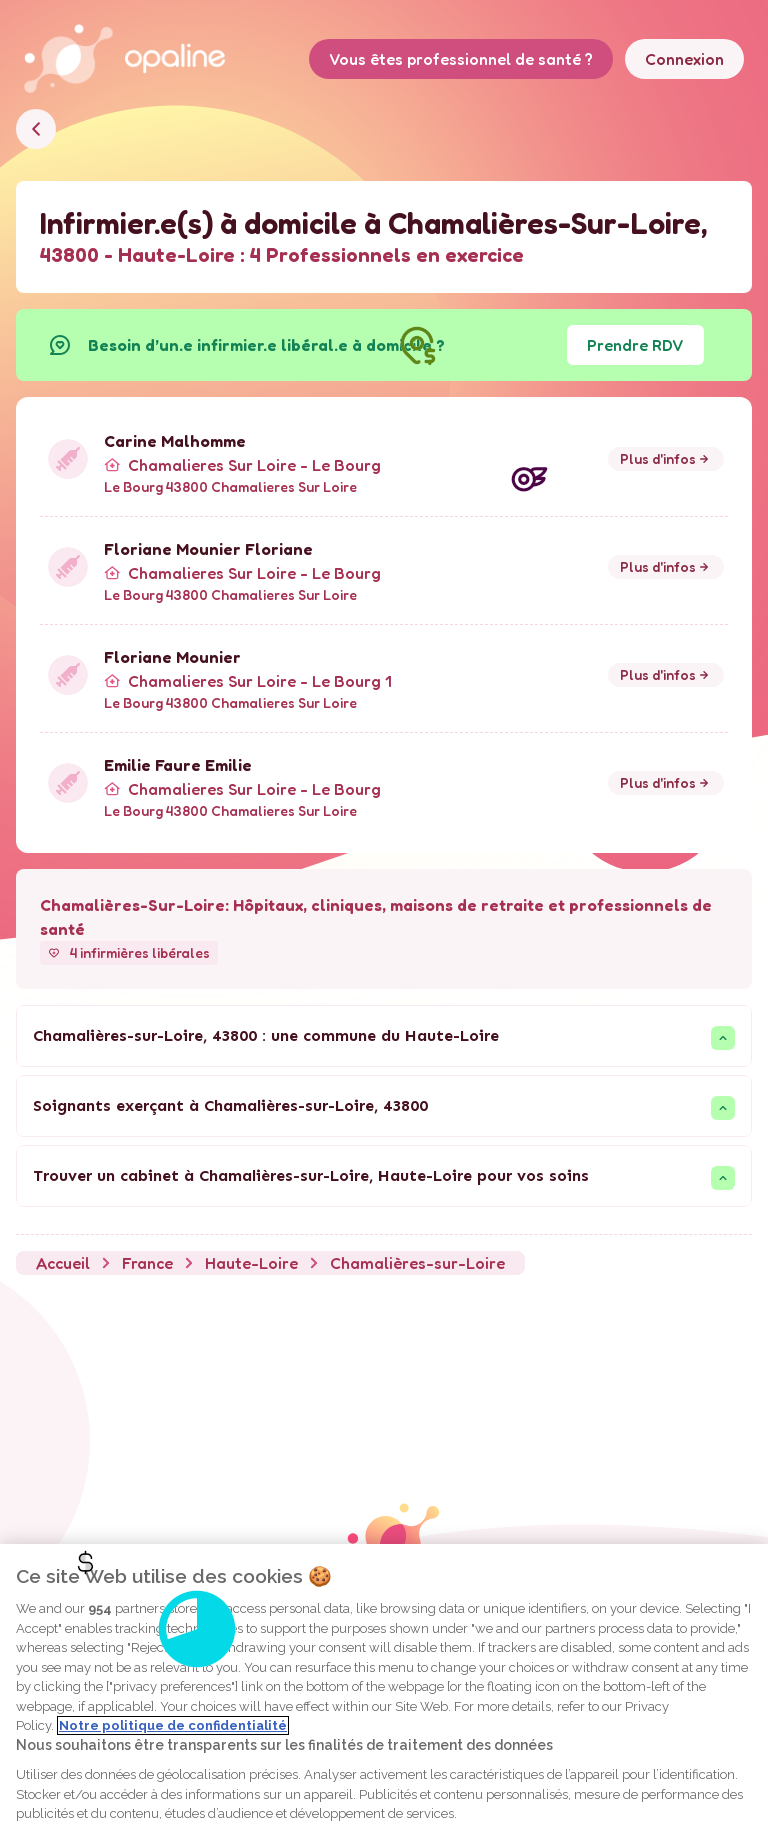 This screenshot has width=768, height=1831. What do you see at coordinates (417, 345) in the screenshot?
I see `find nearby financial services or ATMs` at bounding box center [417, 345].